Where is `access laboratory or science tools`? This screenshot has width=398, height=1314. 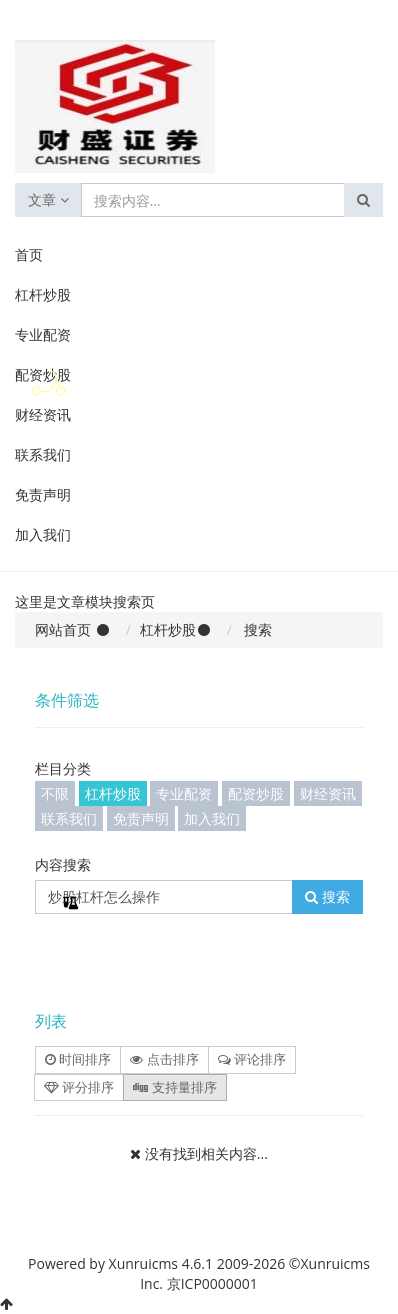
access laboratory or science tools is located at coordinates (71, 903).